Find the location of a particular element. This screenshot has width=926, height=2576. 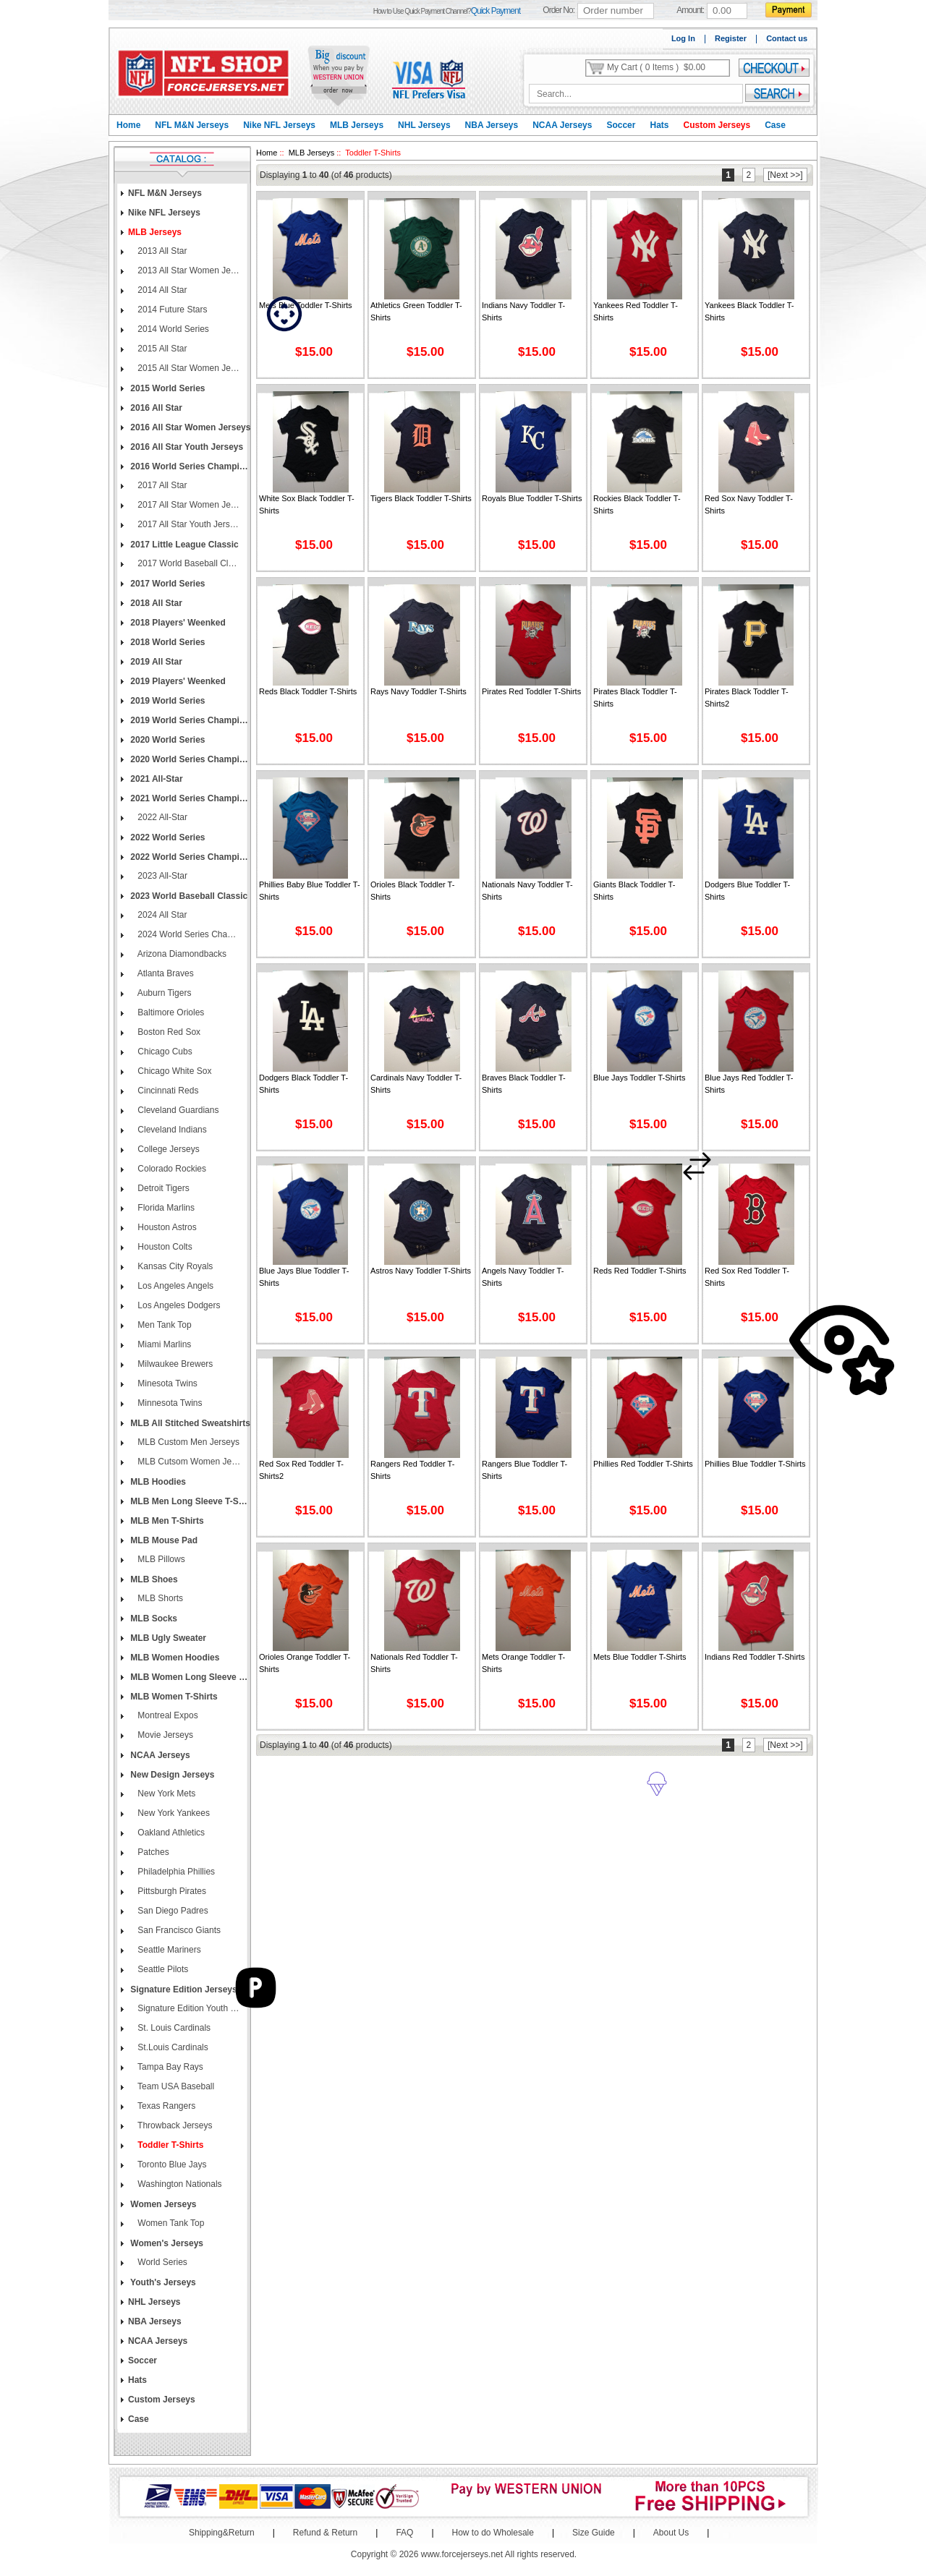

indicates parking availability or location is located at coordinates (255, 1987).